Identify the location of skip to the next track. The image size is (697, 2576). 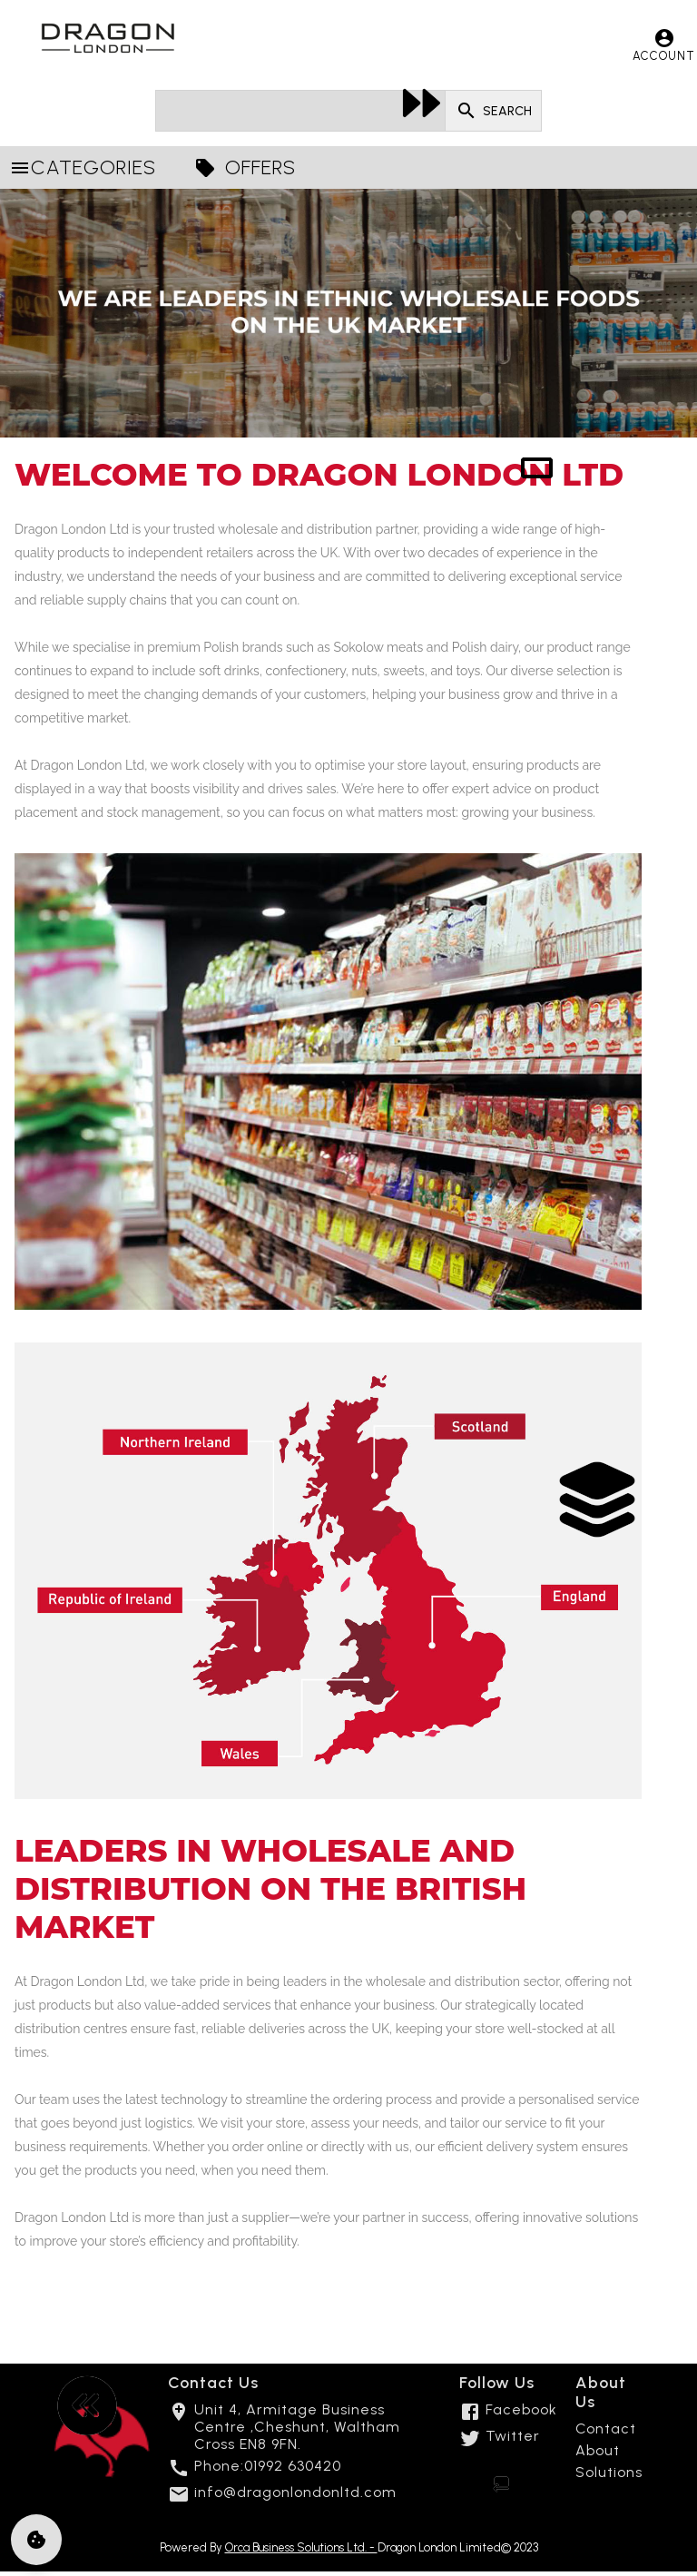
(420, 103).